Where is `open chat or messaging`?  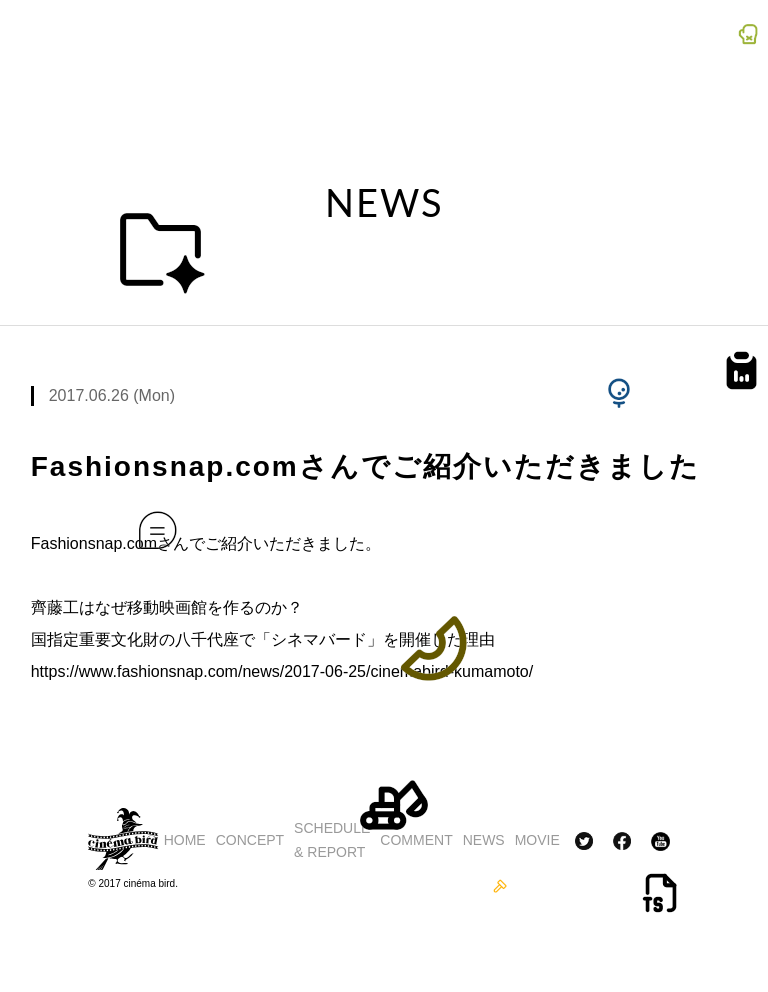
open chat or messaging is located at coordinates (157, 531).